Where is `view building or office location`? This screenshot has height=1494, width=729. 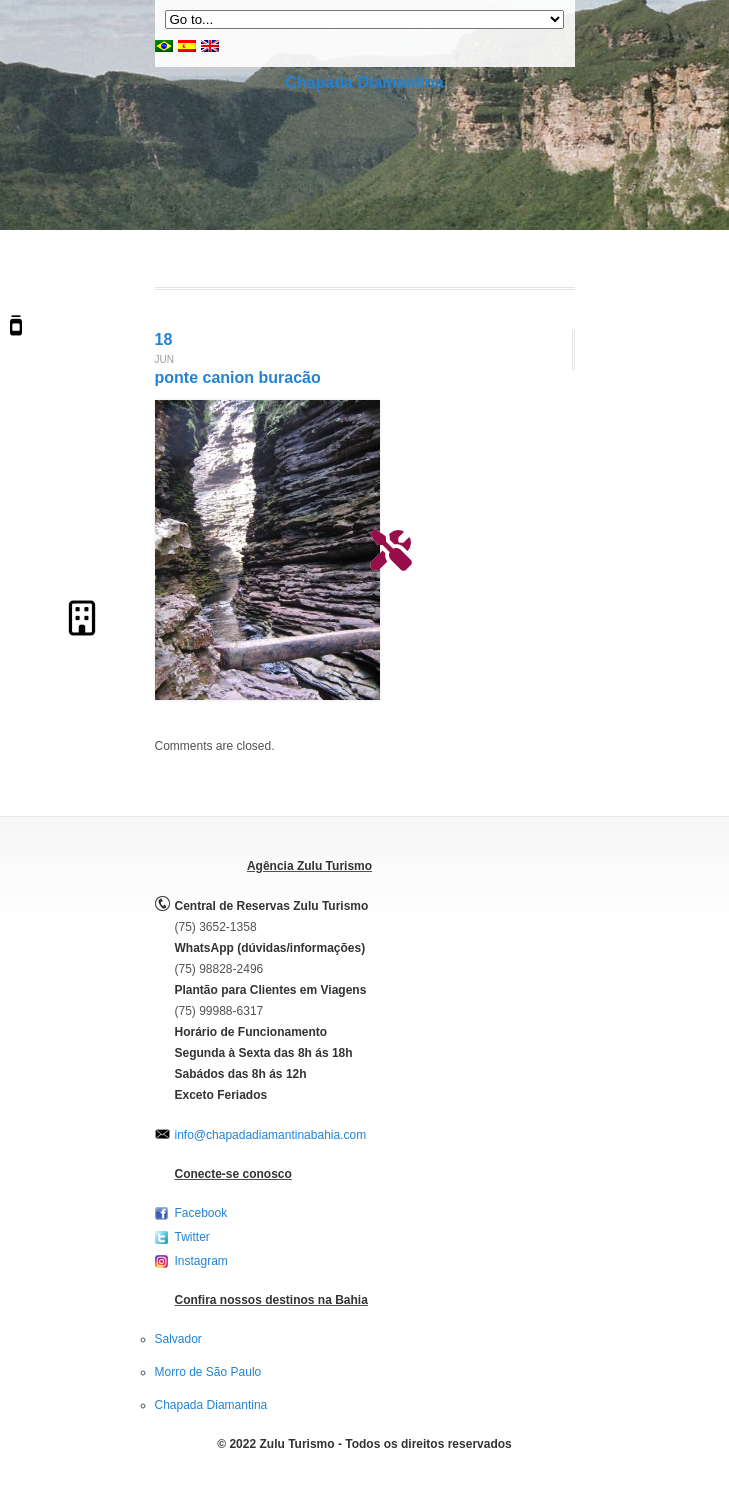
view building or office location is located at coordinates (82, 618).